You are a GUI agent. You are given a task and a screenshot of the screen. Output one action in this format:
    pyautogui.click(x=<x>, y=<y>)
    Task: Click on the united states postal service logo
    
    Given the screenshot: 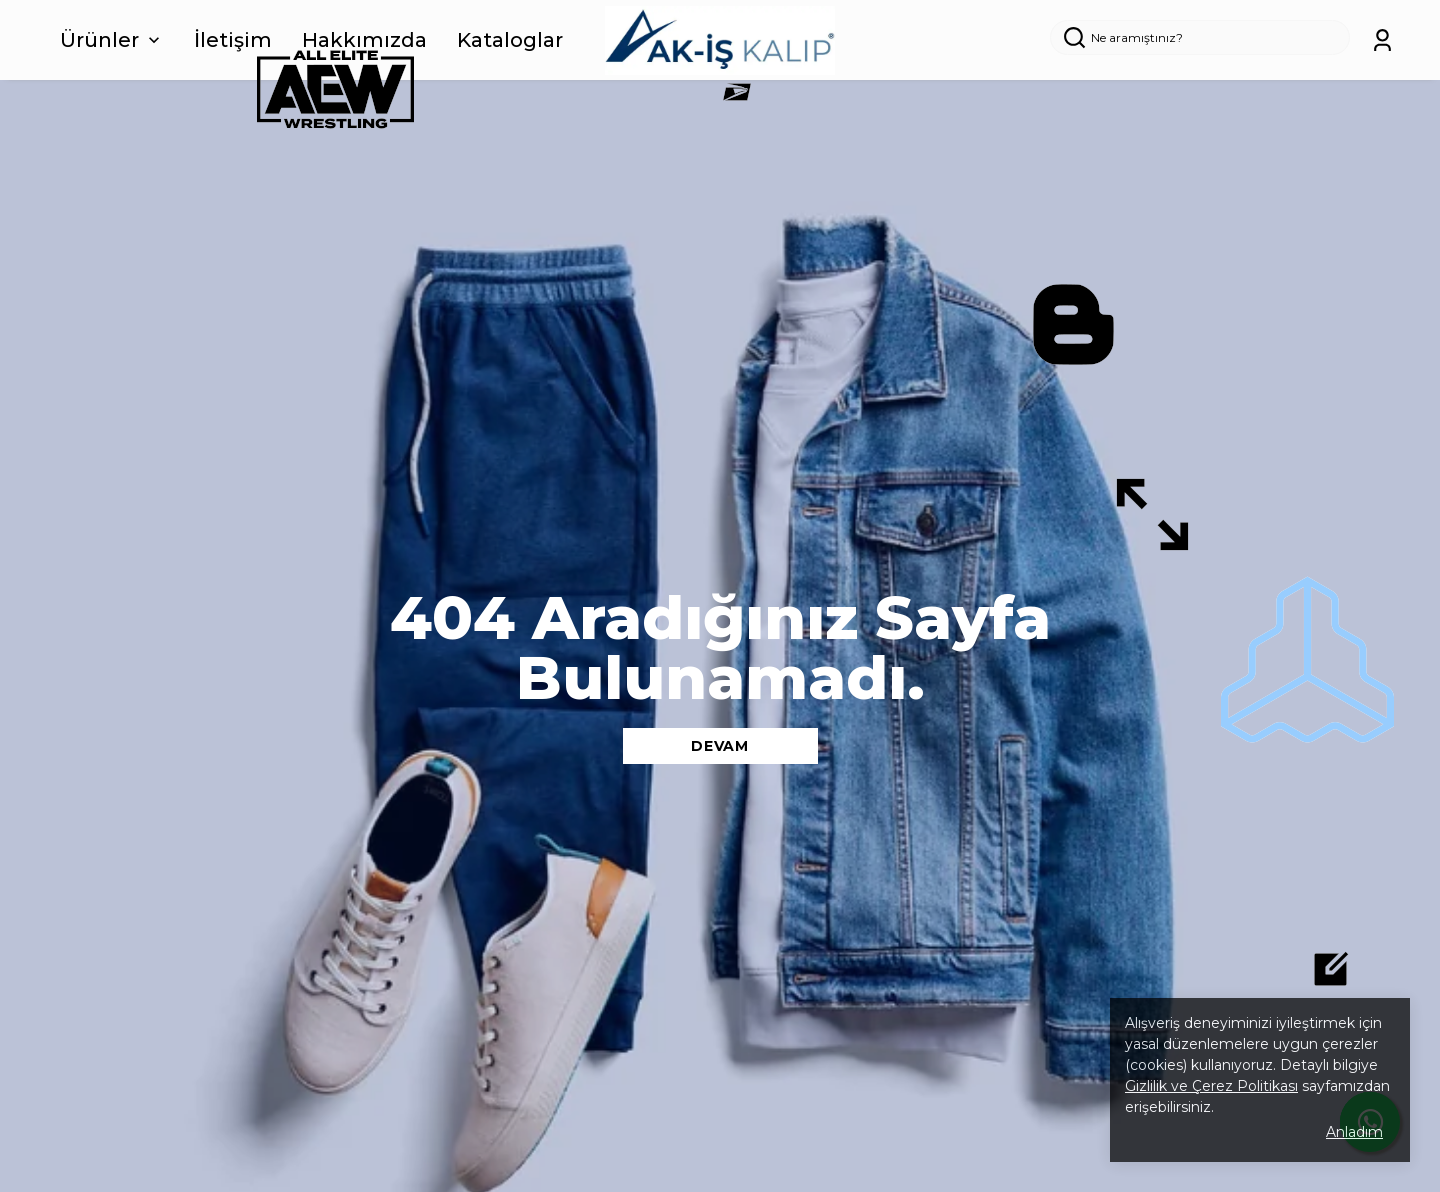 What is the action you would take?
    pyautogui.click(x=737, y=92)
    